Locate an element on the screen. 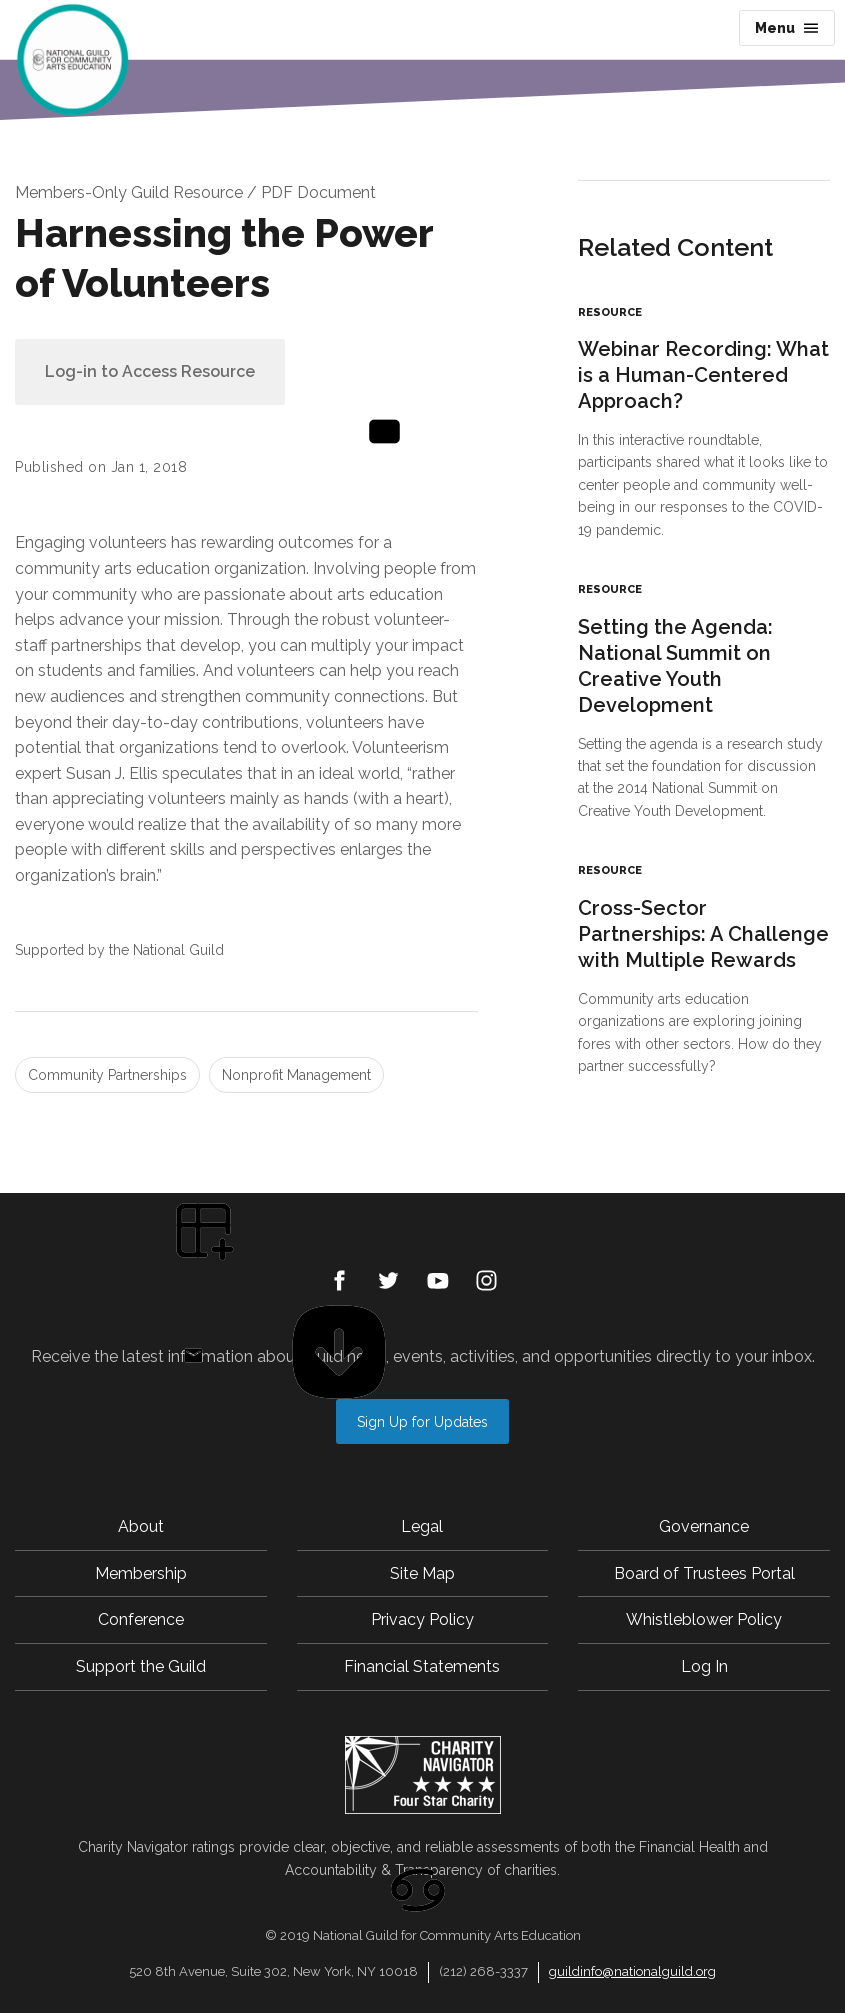 Image resolution: width=845 pixels, height=2013 pixels. download file or content is located at coordinates (339, 1352).